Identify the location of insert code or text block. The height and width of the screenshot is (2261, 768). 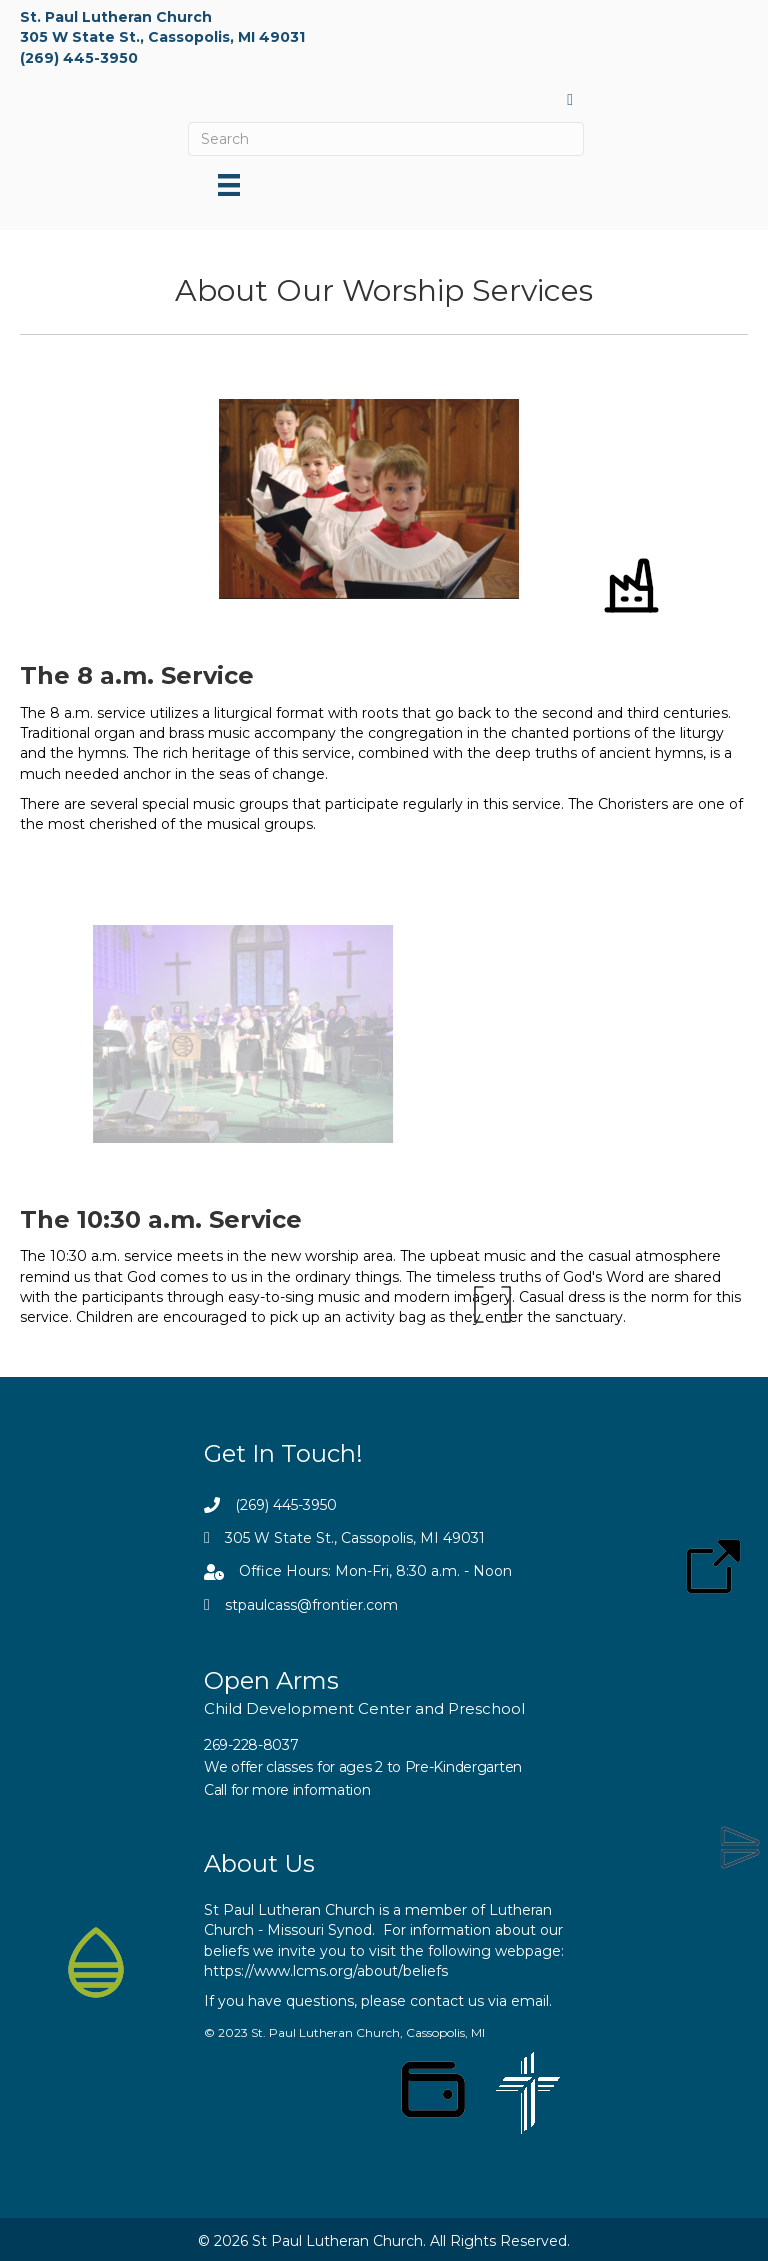
(492, 1304).